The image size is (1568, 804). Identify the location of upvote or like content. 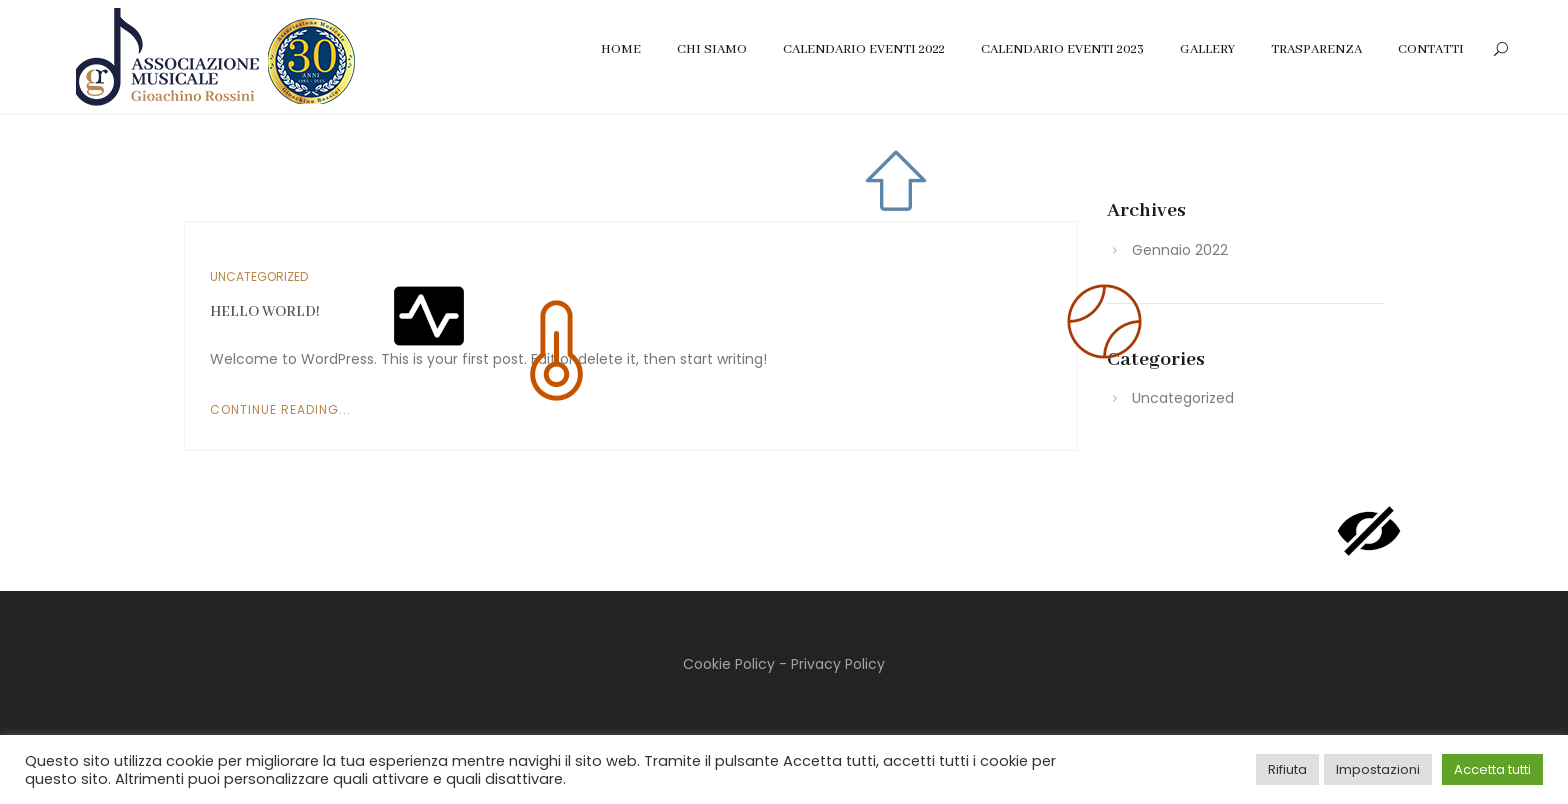
(896, 183).